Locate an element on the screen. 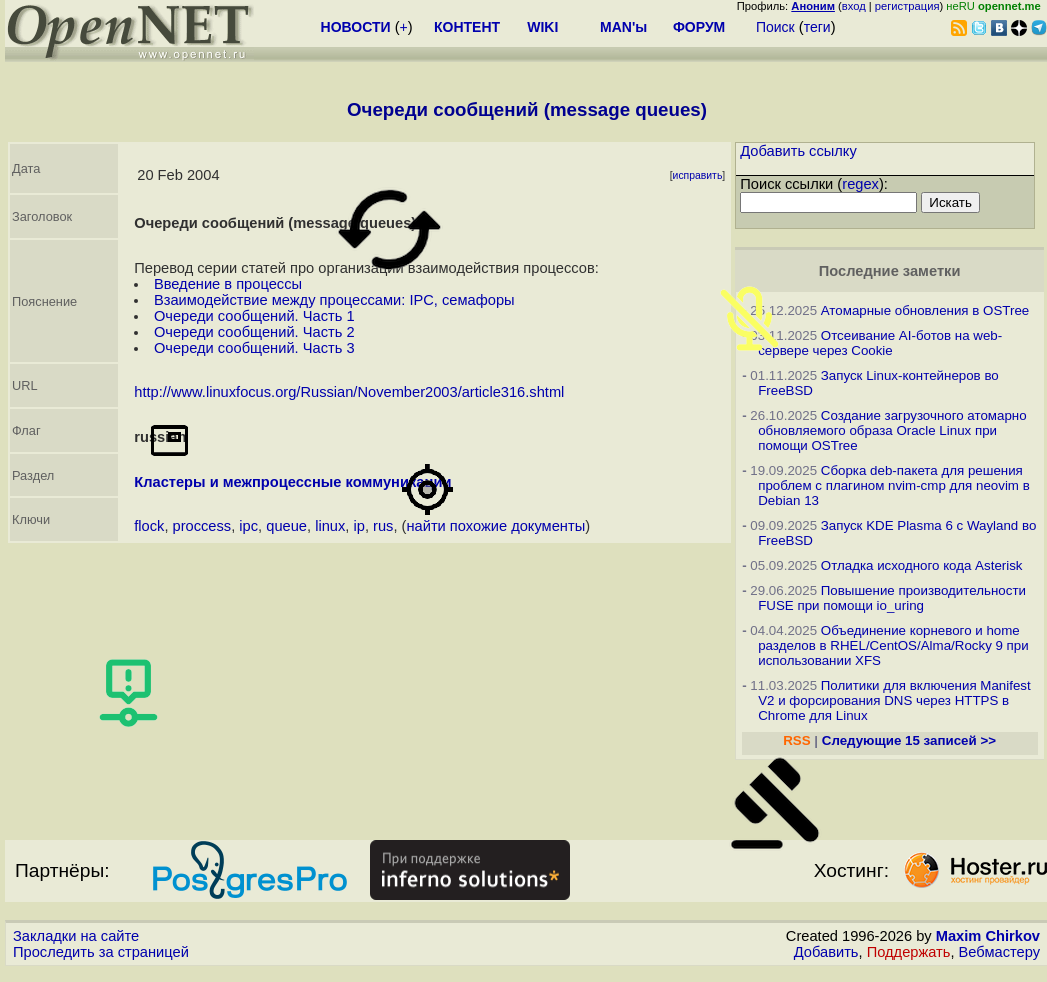 This screenshot has width=1047, height=982. indicates a timeline event requiring attention is located at coordinates (128, 691).